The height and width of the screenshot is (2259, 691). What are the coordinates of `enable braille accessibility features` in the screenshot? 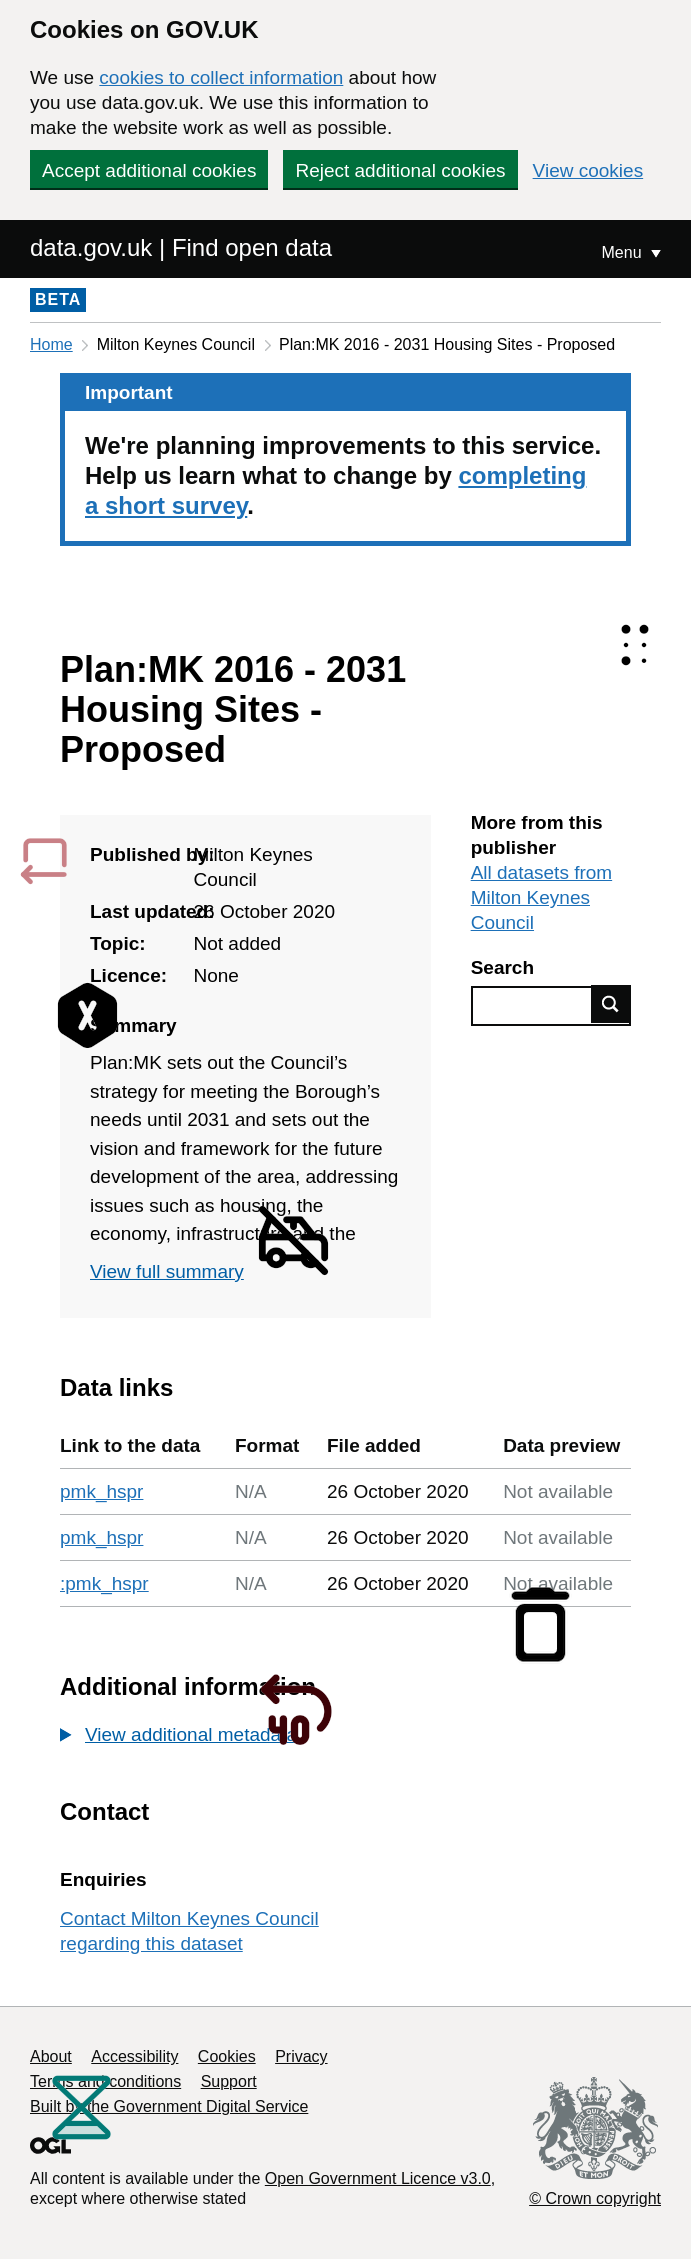 It's located at (635, 645).